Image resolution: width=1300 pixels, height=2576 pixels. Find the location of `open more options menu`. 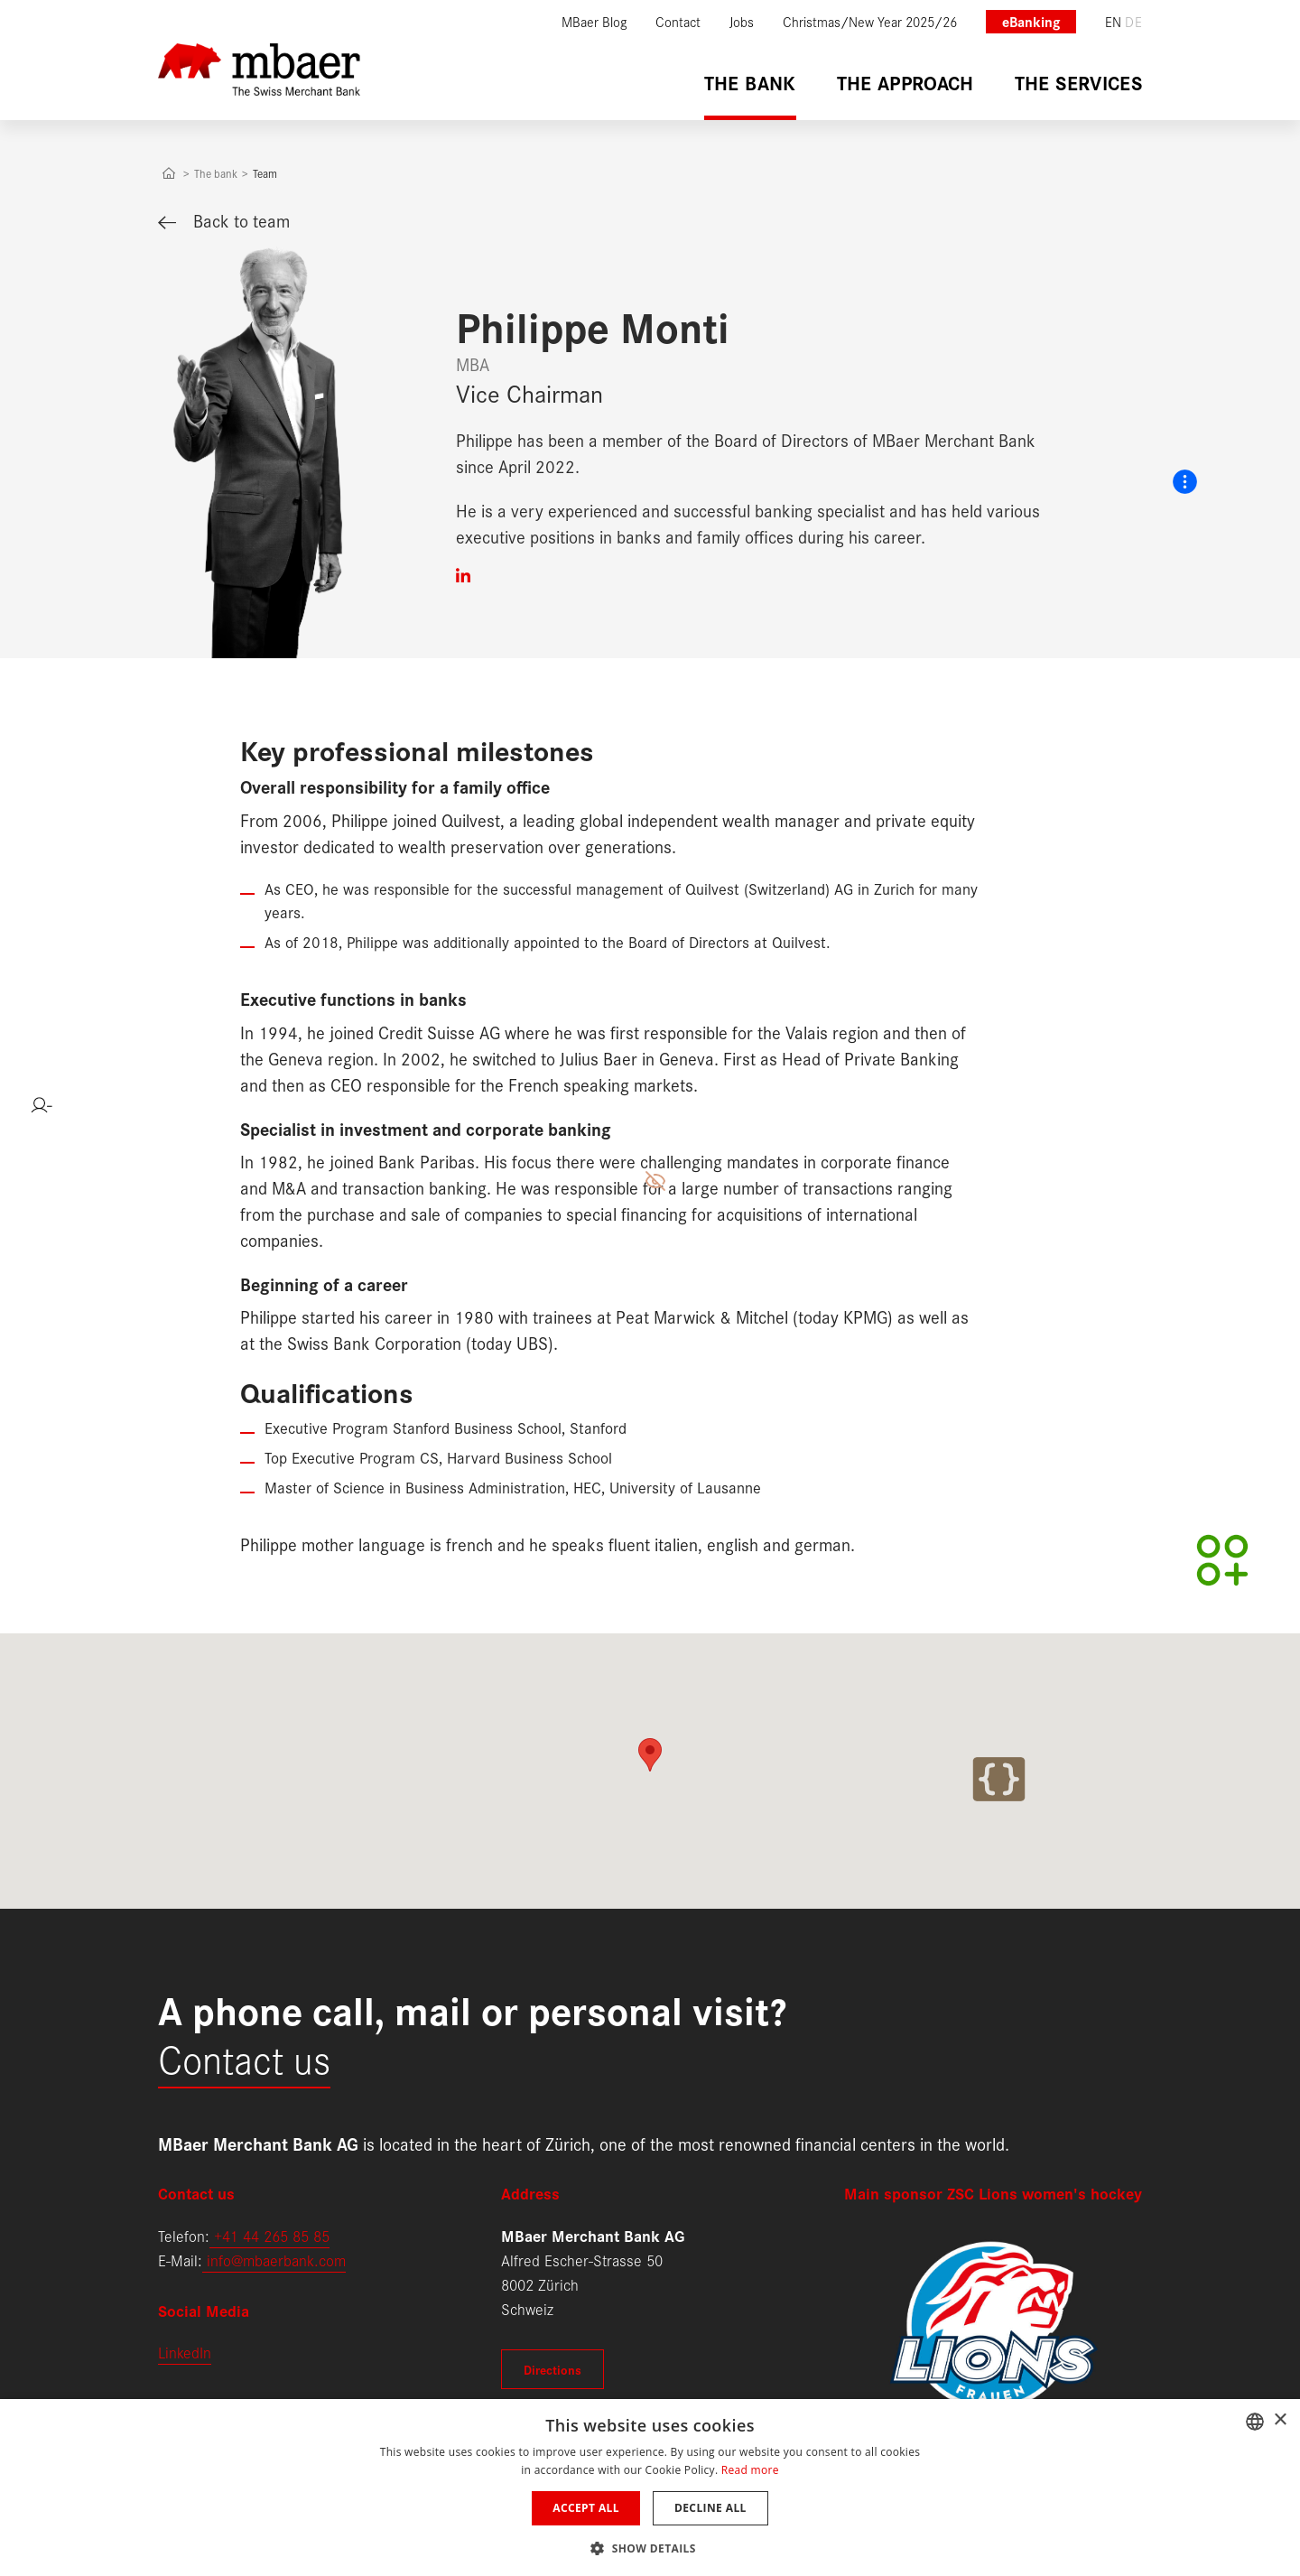

open more options menu is located at coordinates (1184, 481).